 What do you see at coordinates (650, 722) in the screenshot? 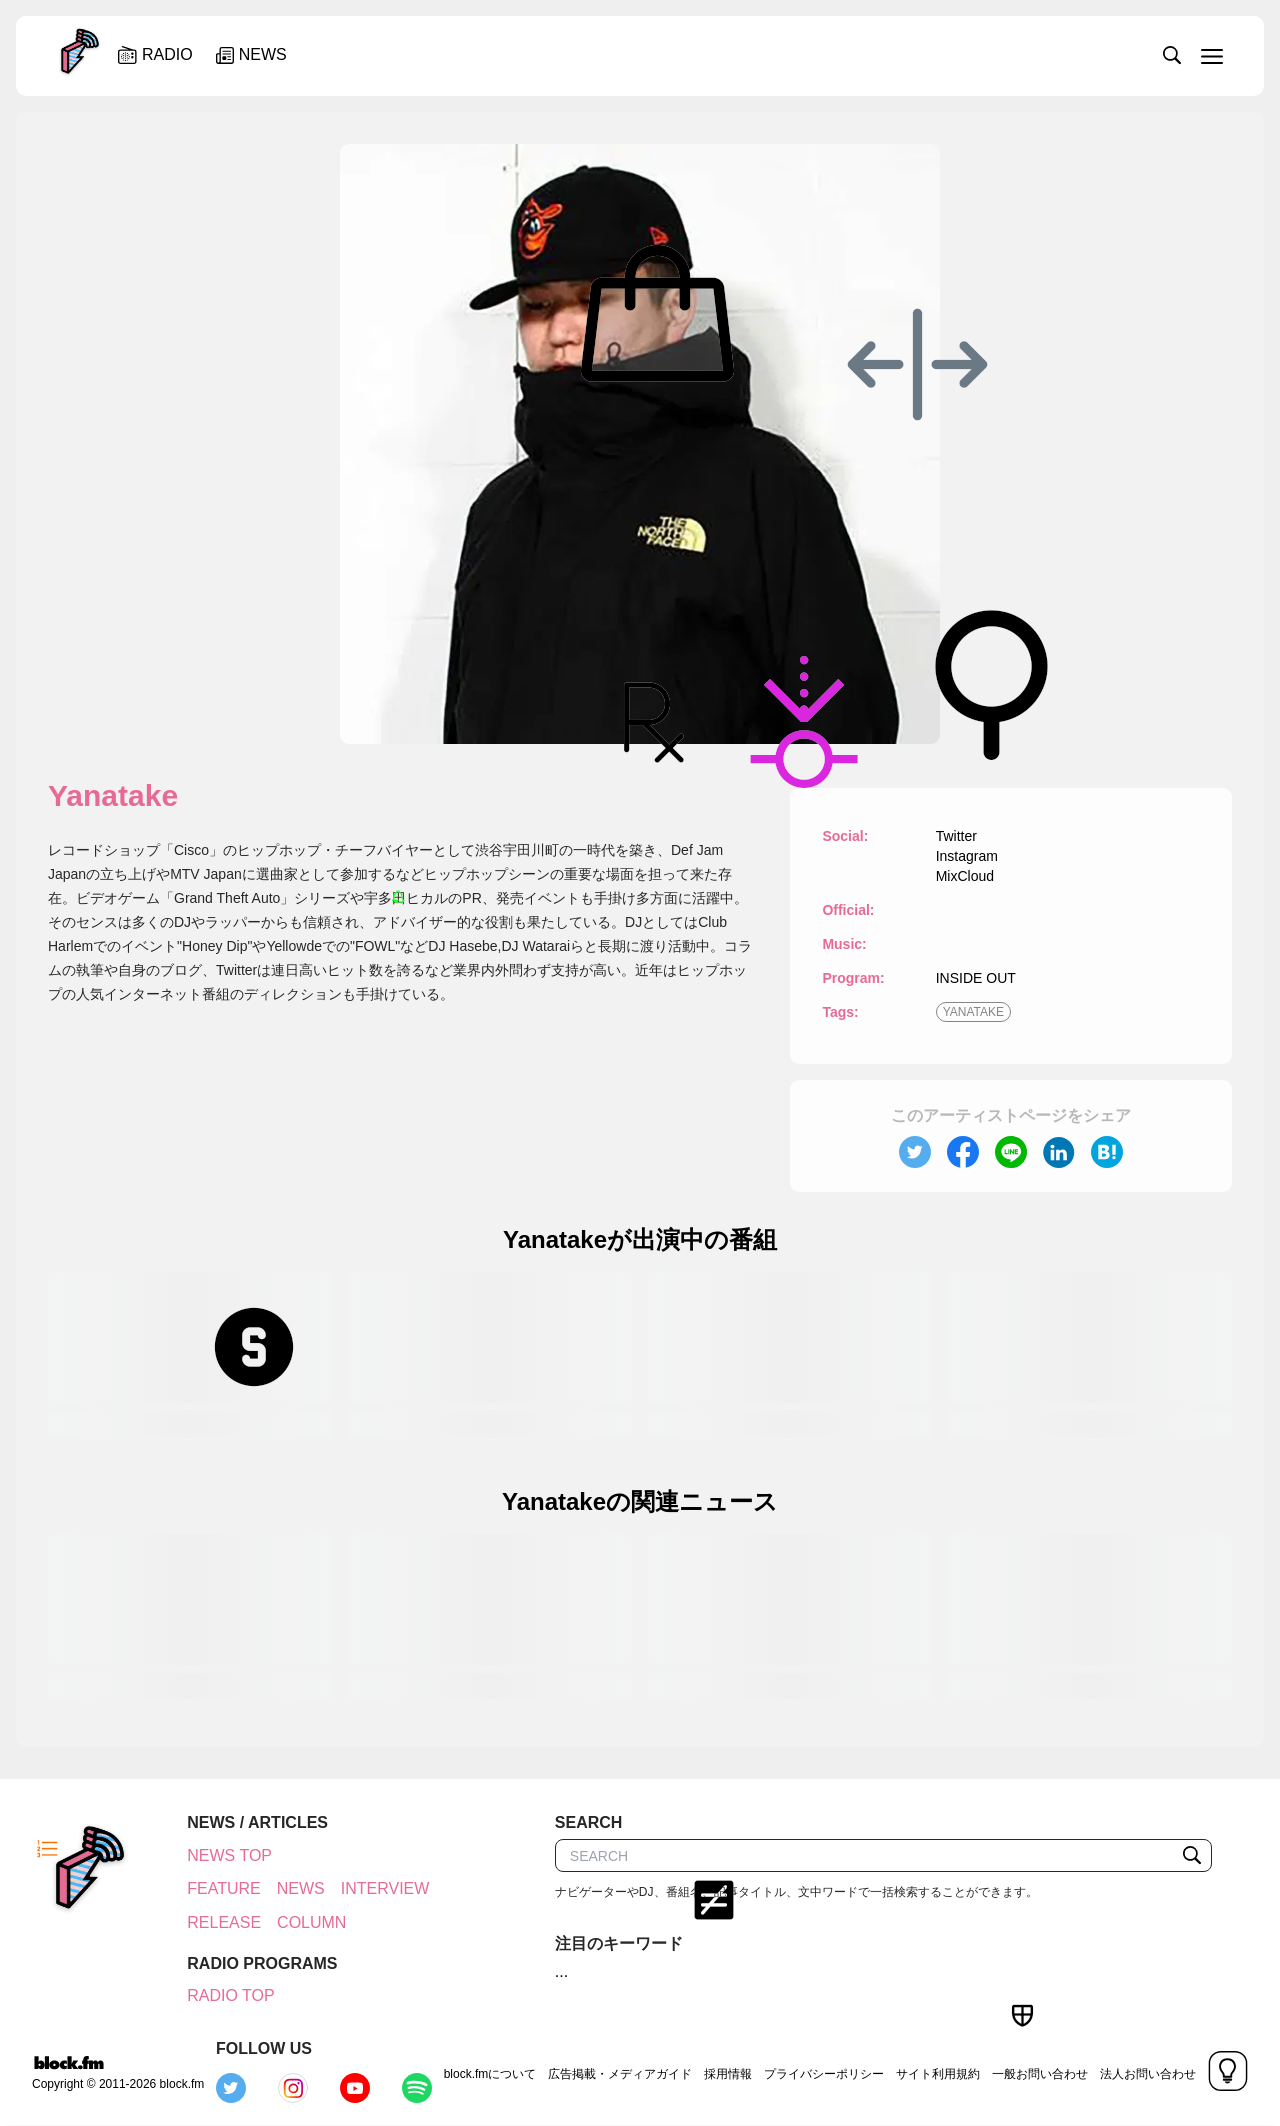
I see `view prescription details` at bounding box center [650, 722].